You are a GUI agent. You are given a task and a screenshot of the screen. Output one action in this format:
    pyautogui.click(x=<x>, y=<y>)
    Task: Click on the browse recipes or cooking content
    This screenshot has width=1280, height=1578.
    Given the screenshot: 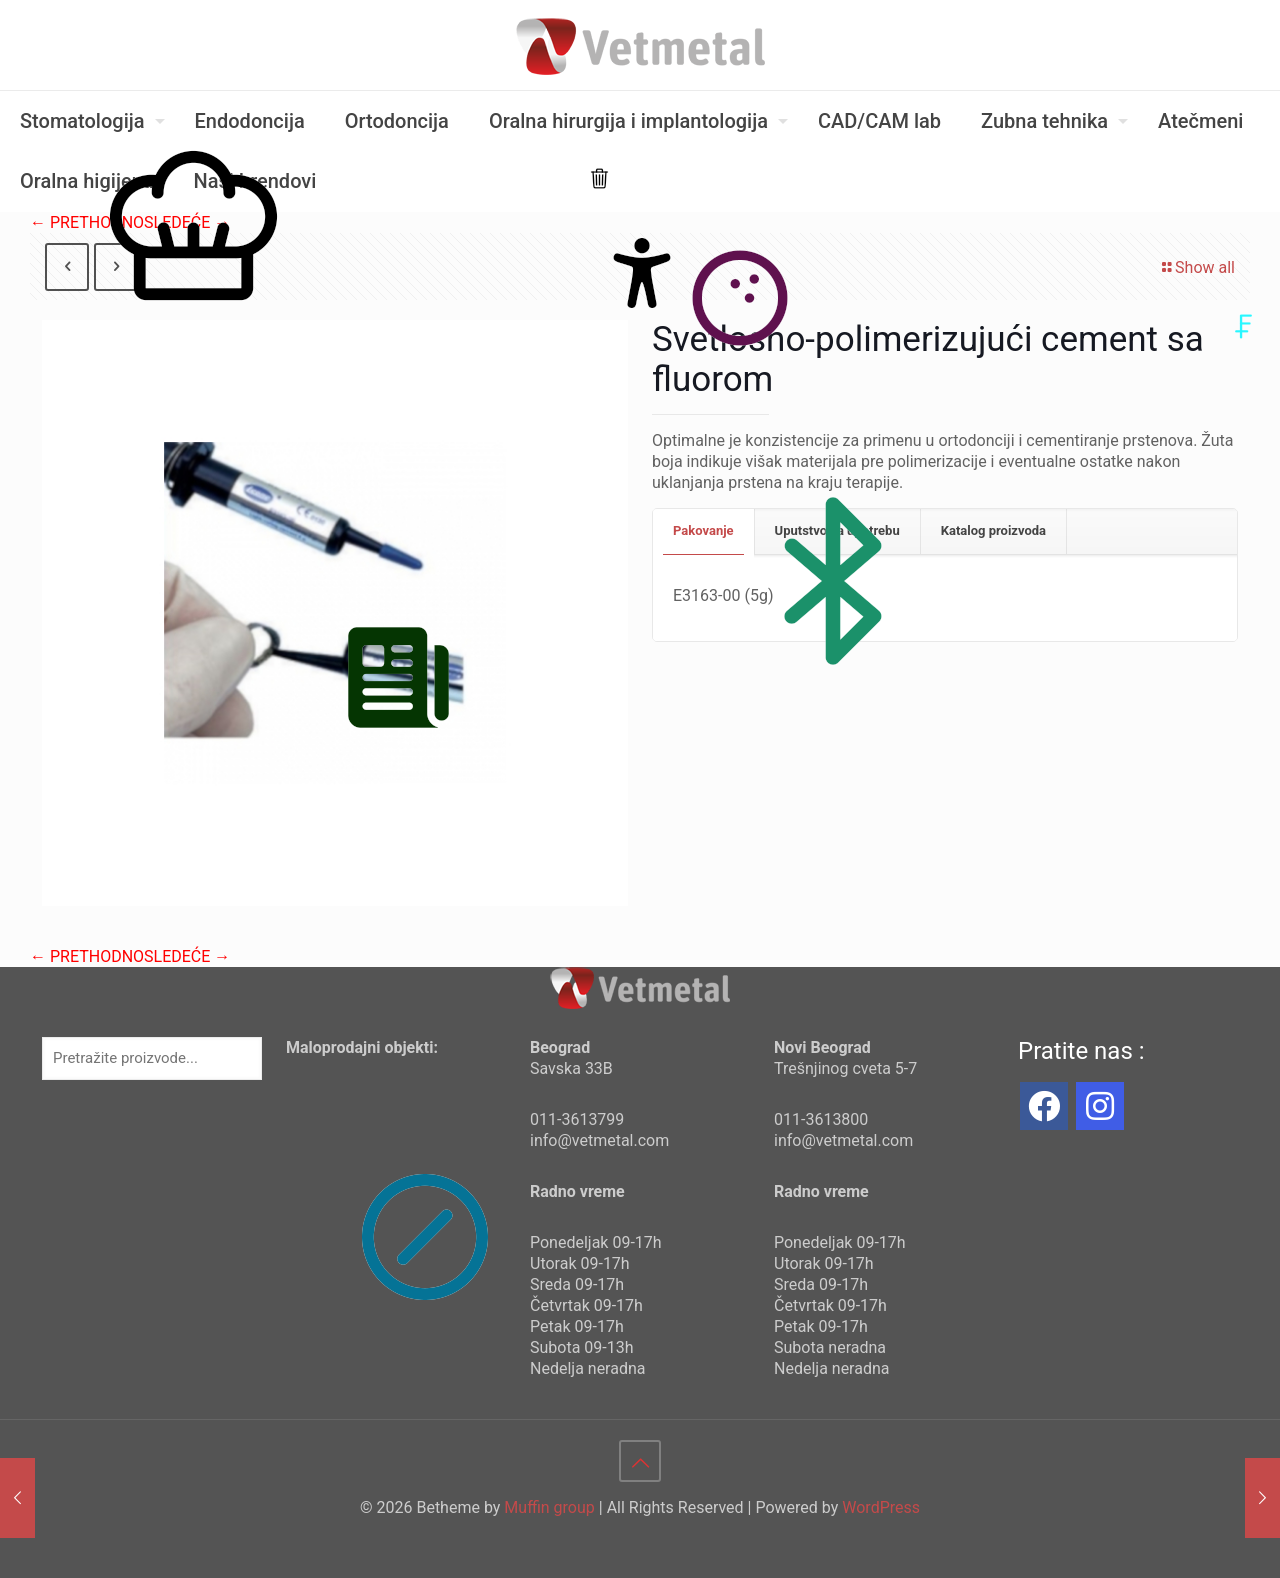 What is the action you would take?
    pyautogui.click(x=193, y=228)
    